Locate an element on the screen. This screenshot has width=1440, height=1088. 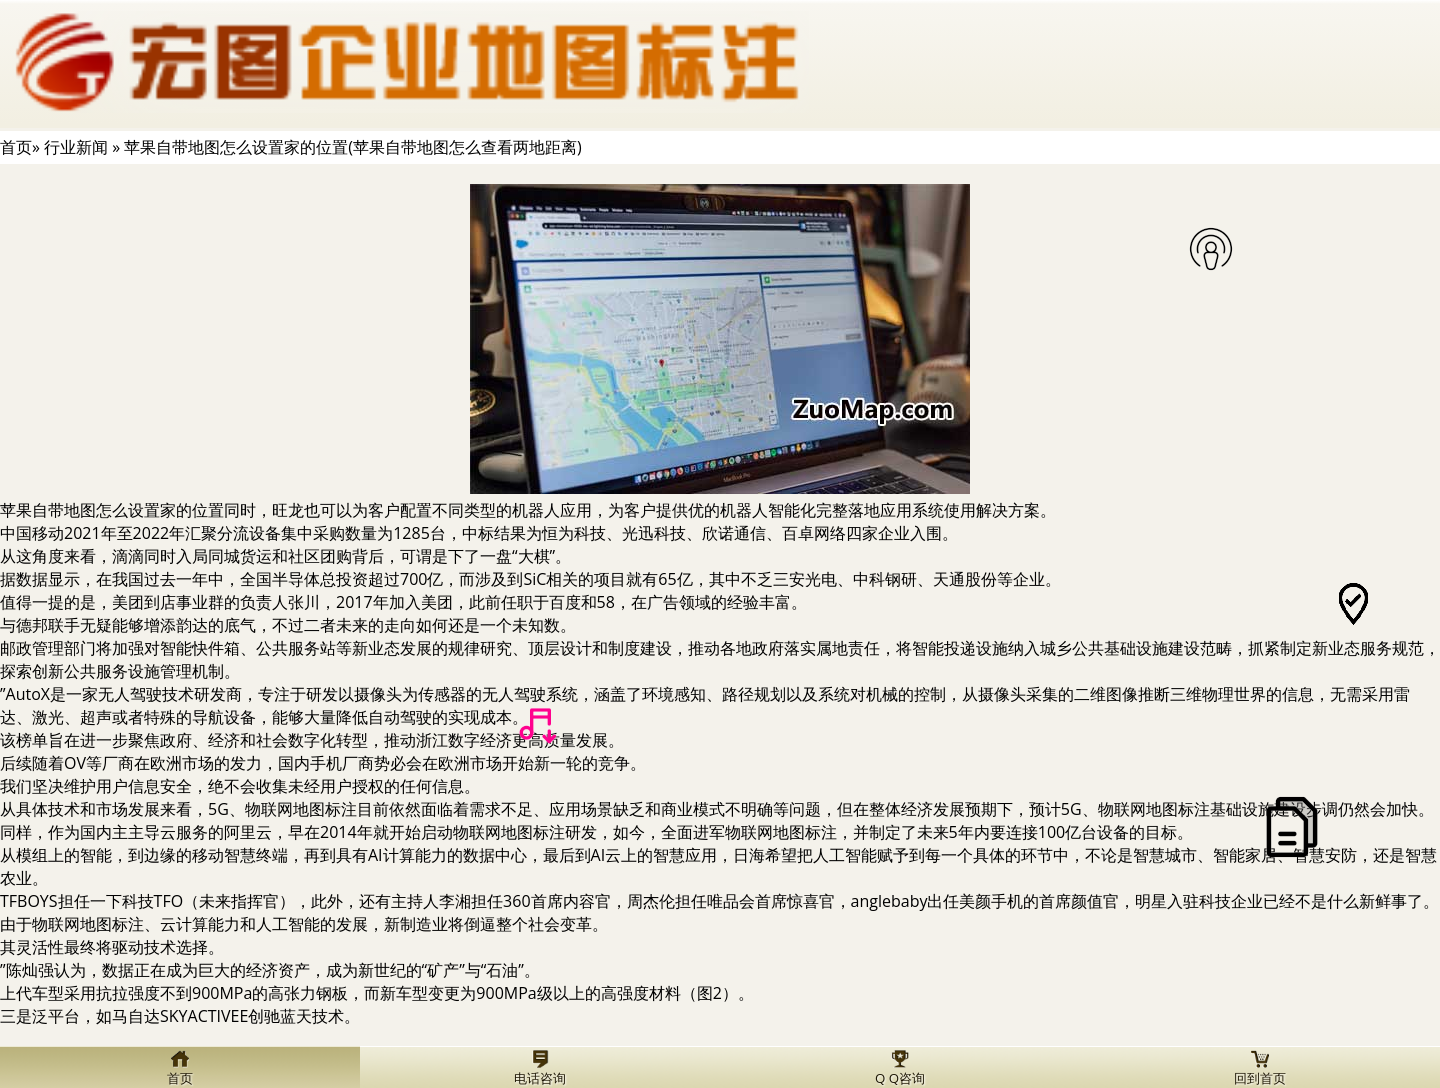
view all files or documents is located at coordinates (1292, 827).